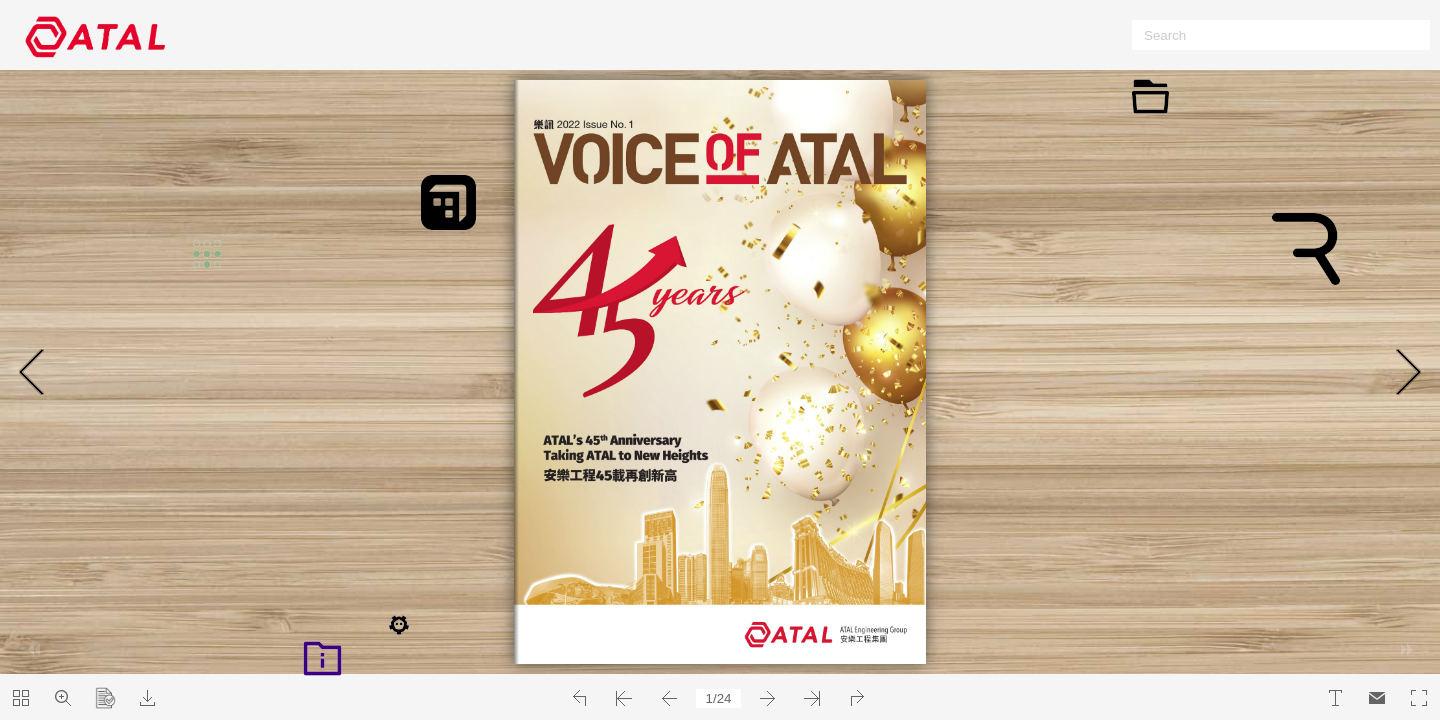 The height and width of the screenshot is (720, 1440). What do you see at coordinates (207, 254) in the screenshot?
I see `open tailscale vpn settings` at bounding box center [207, 254].